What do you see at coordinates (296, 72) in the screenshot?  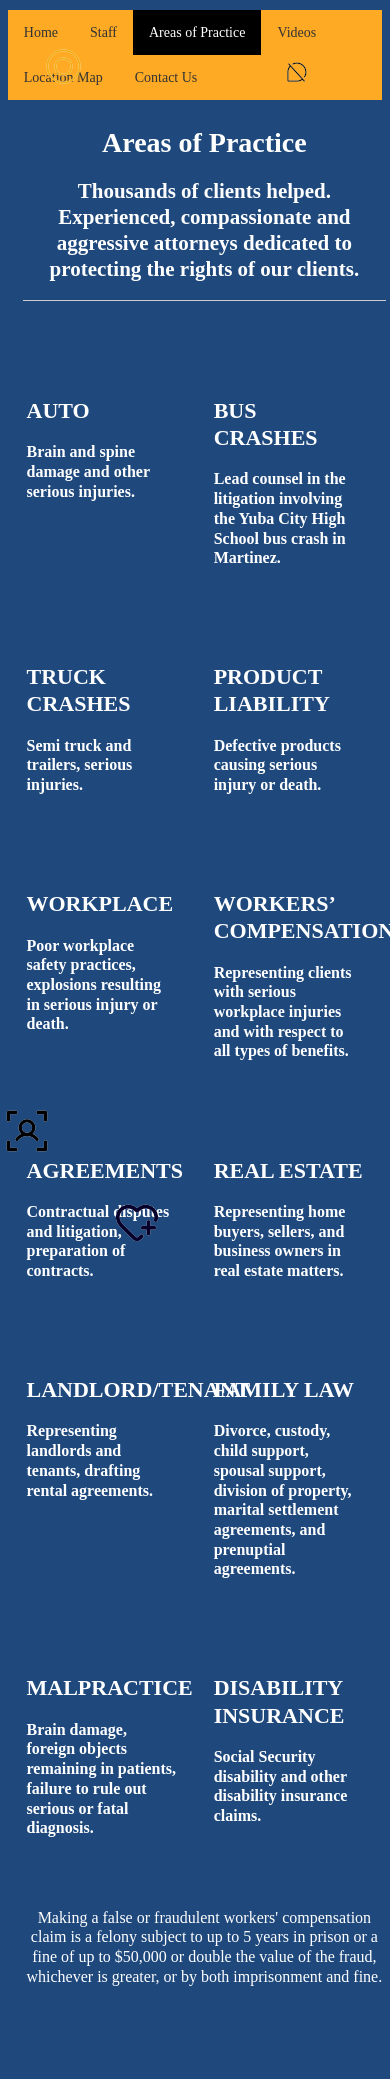 I see `mute or disable chat notifications` at bounding box center [296, 72].